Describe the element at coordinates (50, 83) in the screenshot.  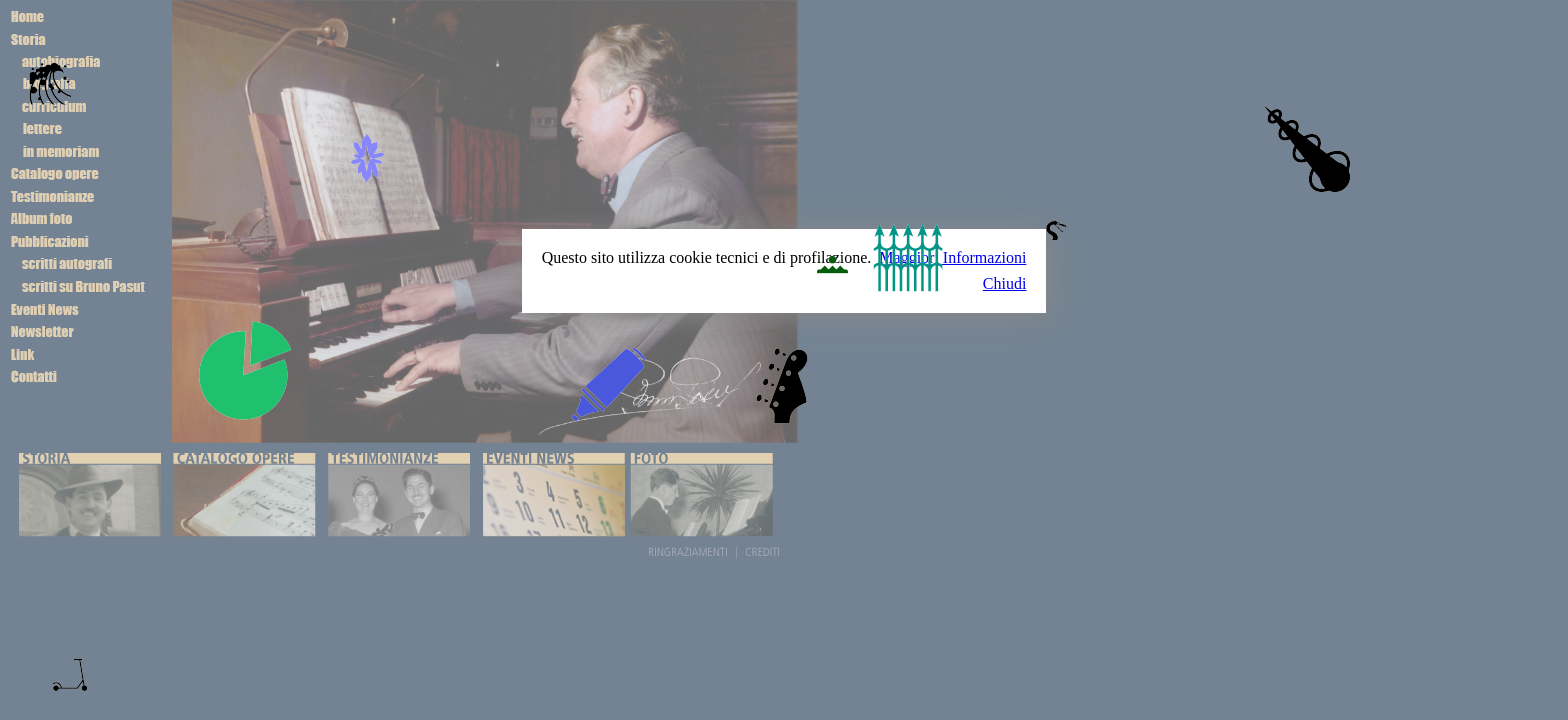
I see `indicates water or ocean-themed content` at that location.